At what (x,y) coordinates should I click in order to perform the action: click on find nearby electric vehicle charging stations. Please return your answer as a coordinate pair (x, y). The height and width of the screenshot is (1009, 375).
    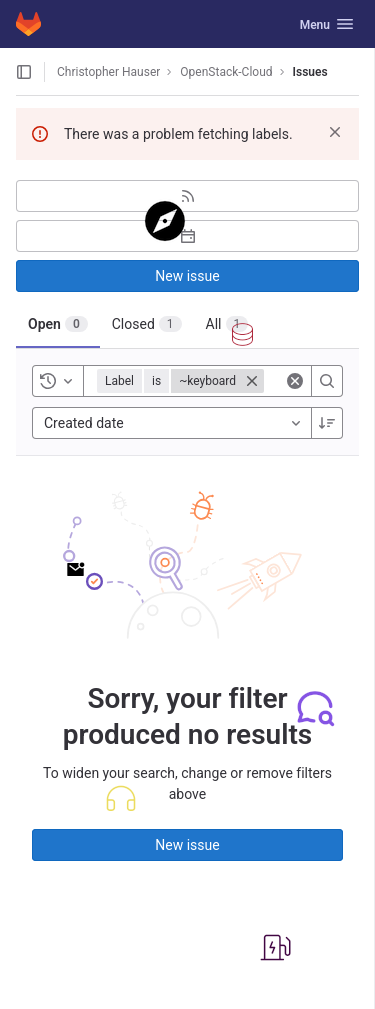
    Looking at the image, I should click on (274, 947).